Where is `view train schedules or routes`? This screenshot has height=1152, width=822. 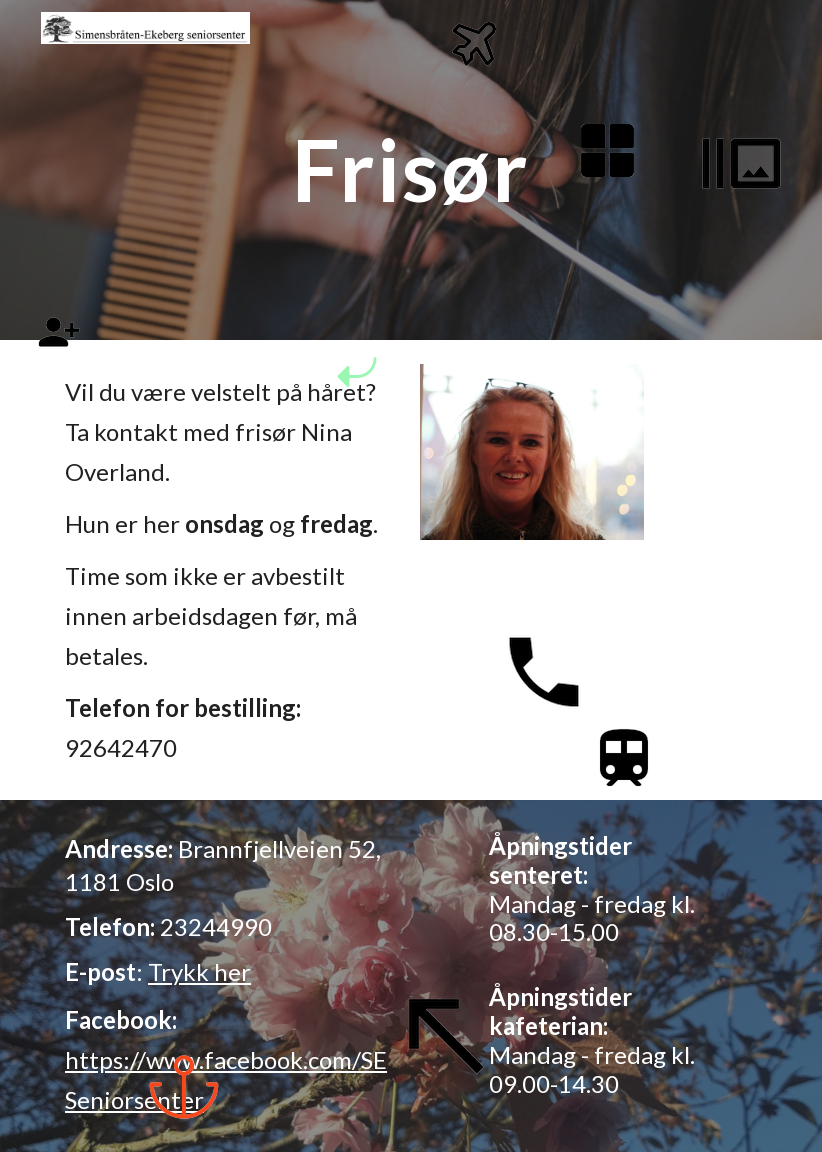
view train schedules or routes is located at coordinates (624, 759).